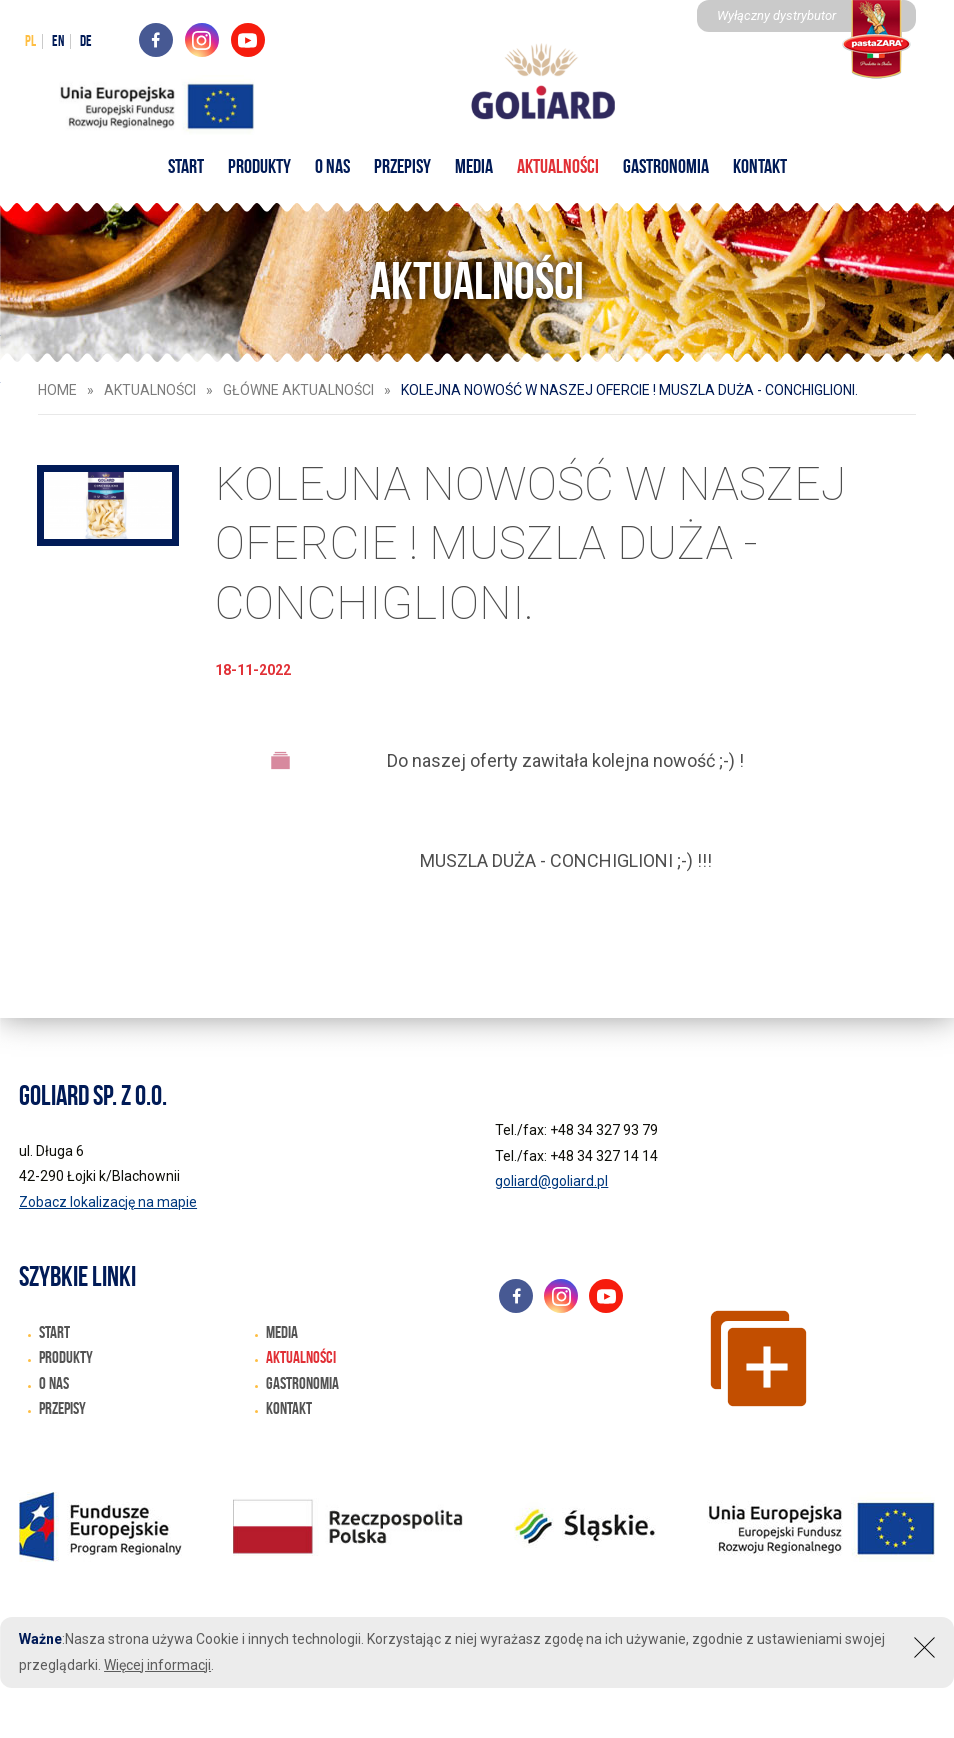 This screenshot has width=954, height=1738. What do you see at coordinates (758, 1358) in the screenshot?
I see `duplicate or copy an item` at bounding box center [758, 1358].